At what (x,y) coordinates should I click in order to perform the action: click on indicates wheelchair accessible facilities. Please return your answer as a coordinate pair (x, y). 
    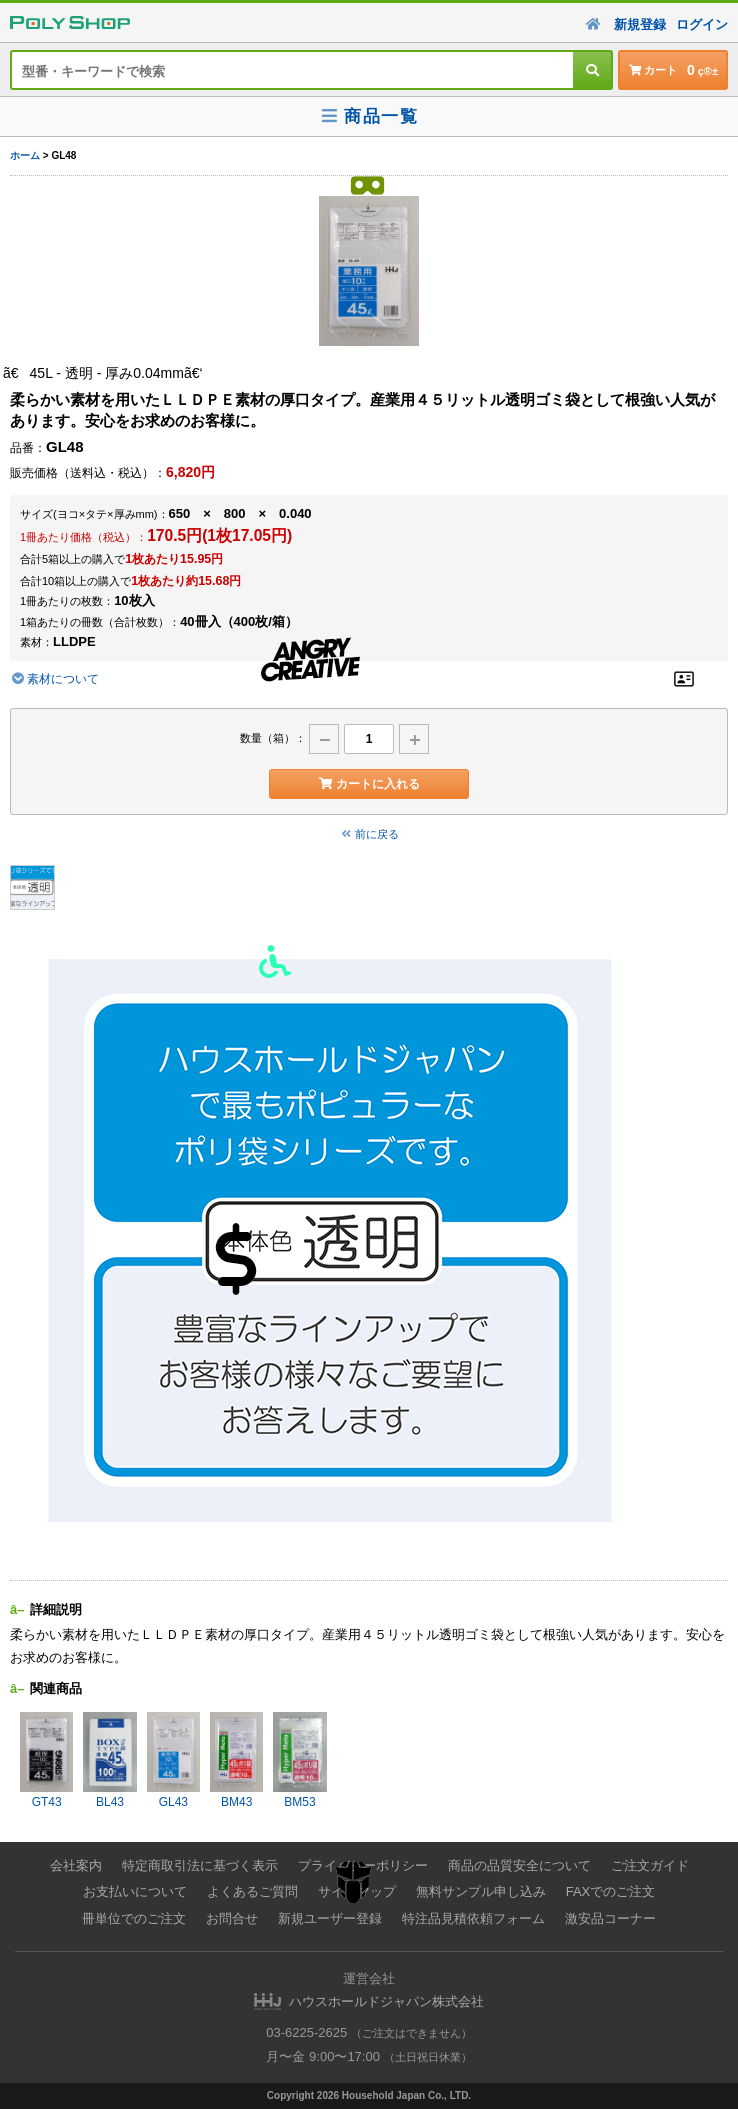
    Looking at the image, I should click on (275, 962).